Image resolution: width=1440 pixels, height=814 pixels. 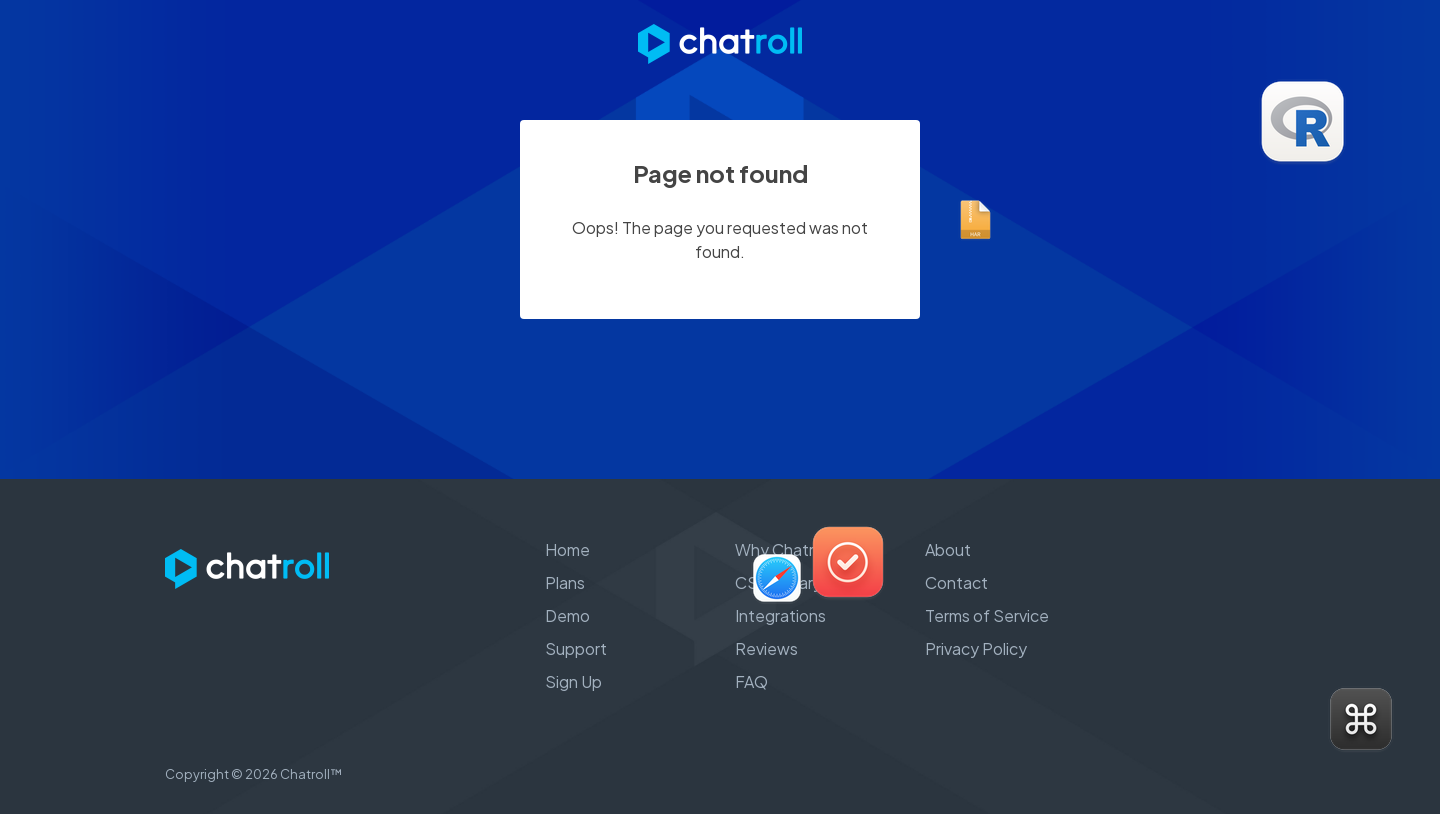 I want to click on open dconf editor to modify system configuration settings, so click(x=848, y=562).